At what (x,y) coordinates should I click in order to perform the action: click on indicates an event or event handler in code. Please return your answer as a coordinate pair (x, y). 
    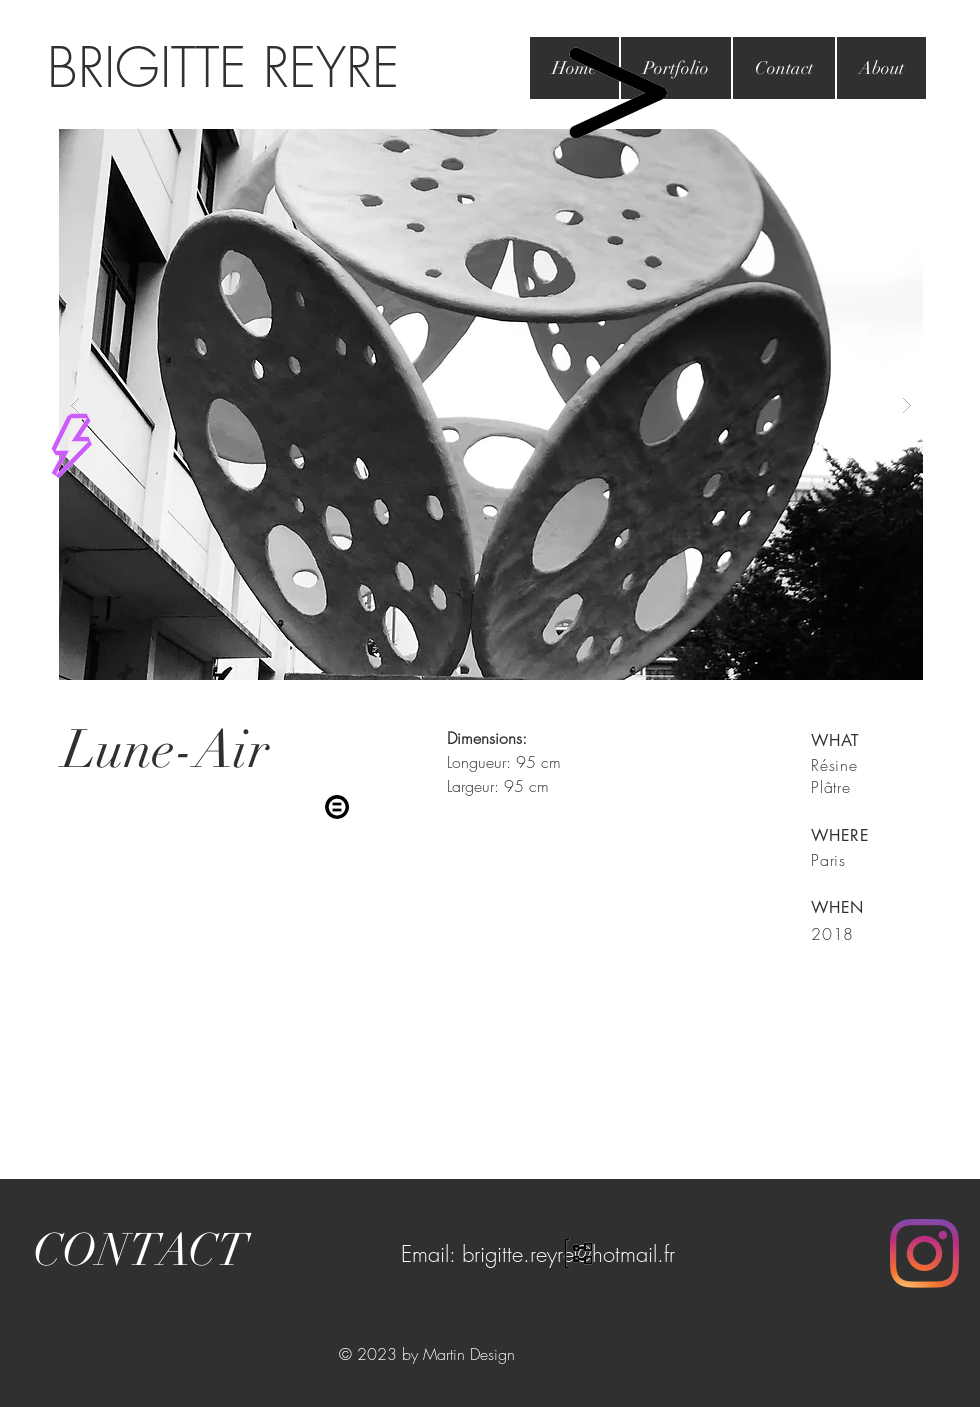
    Looking at the image, I should click on (70, 446).